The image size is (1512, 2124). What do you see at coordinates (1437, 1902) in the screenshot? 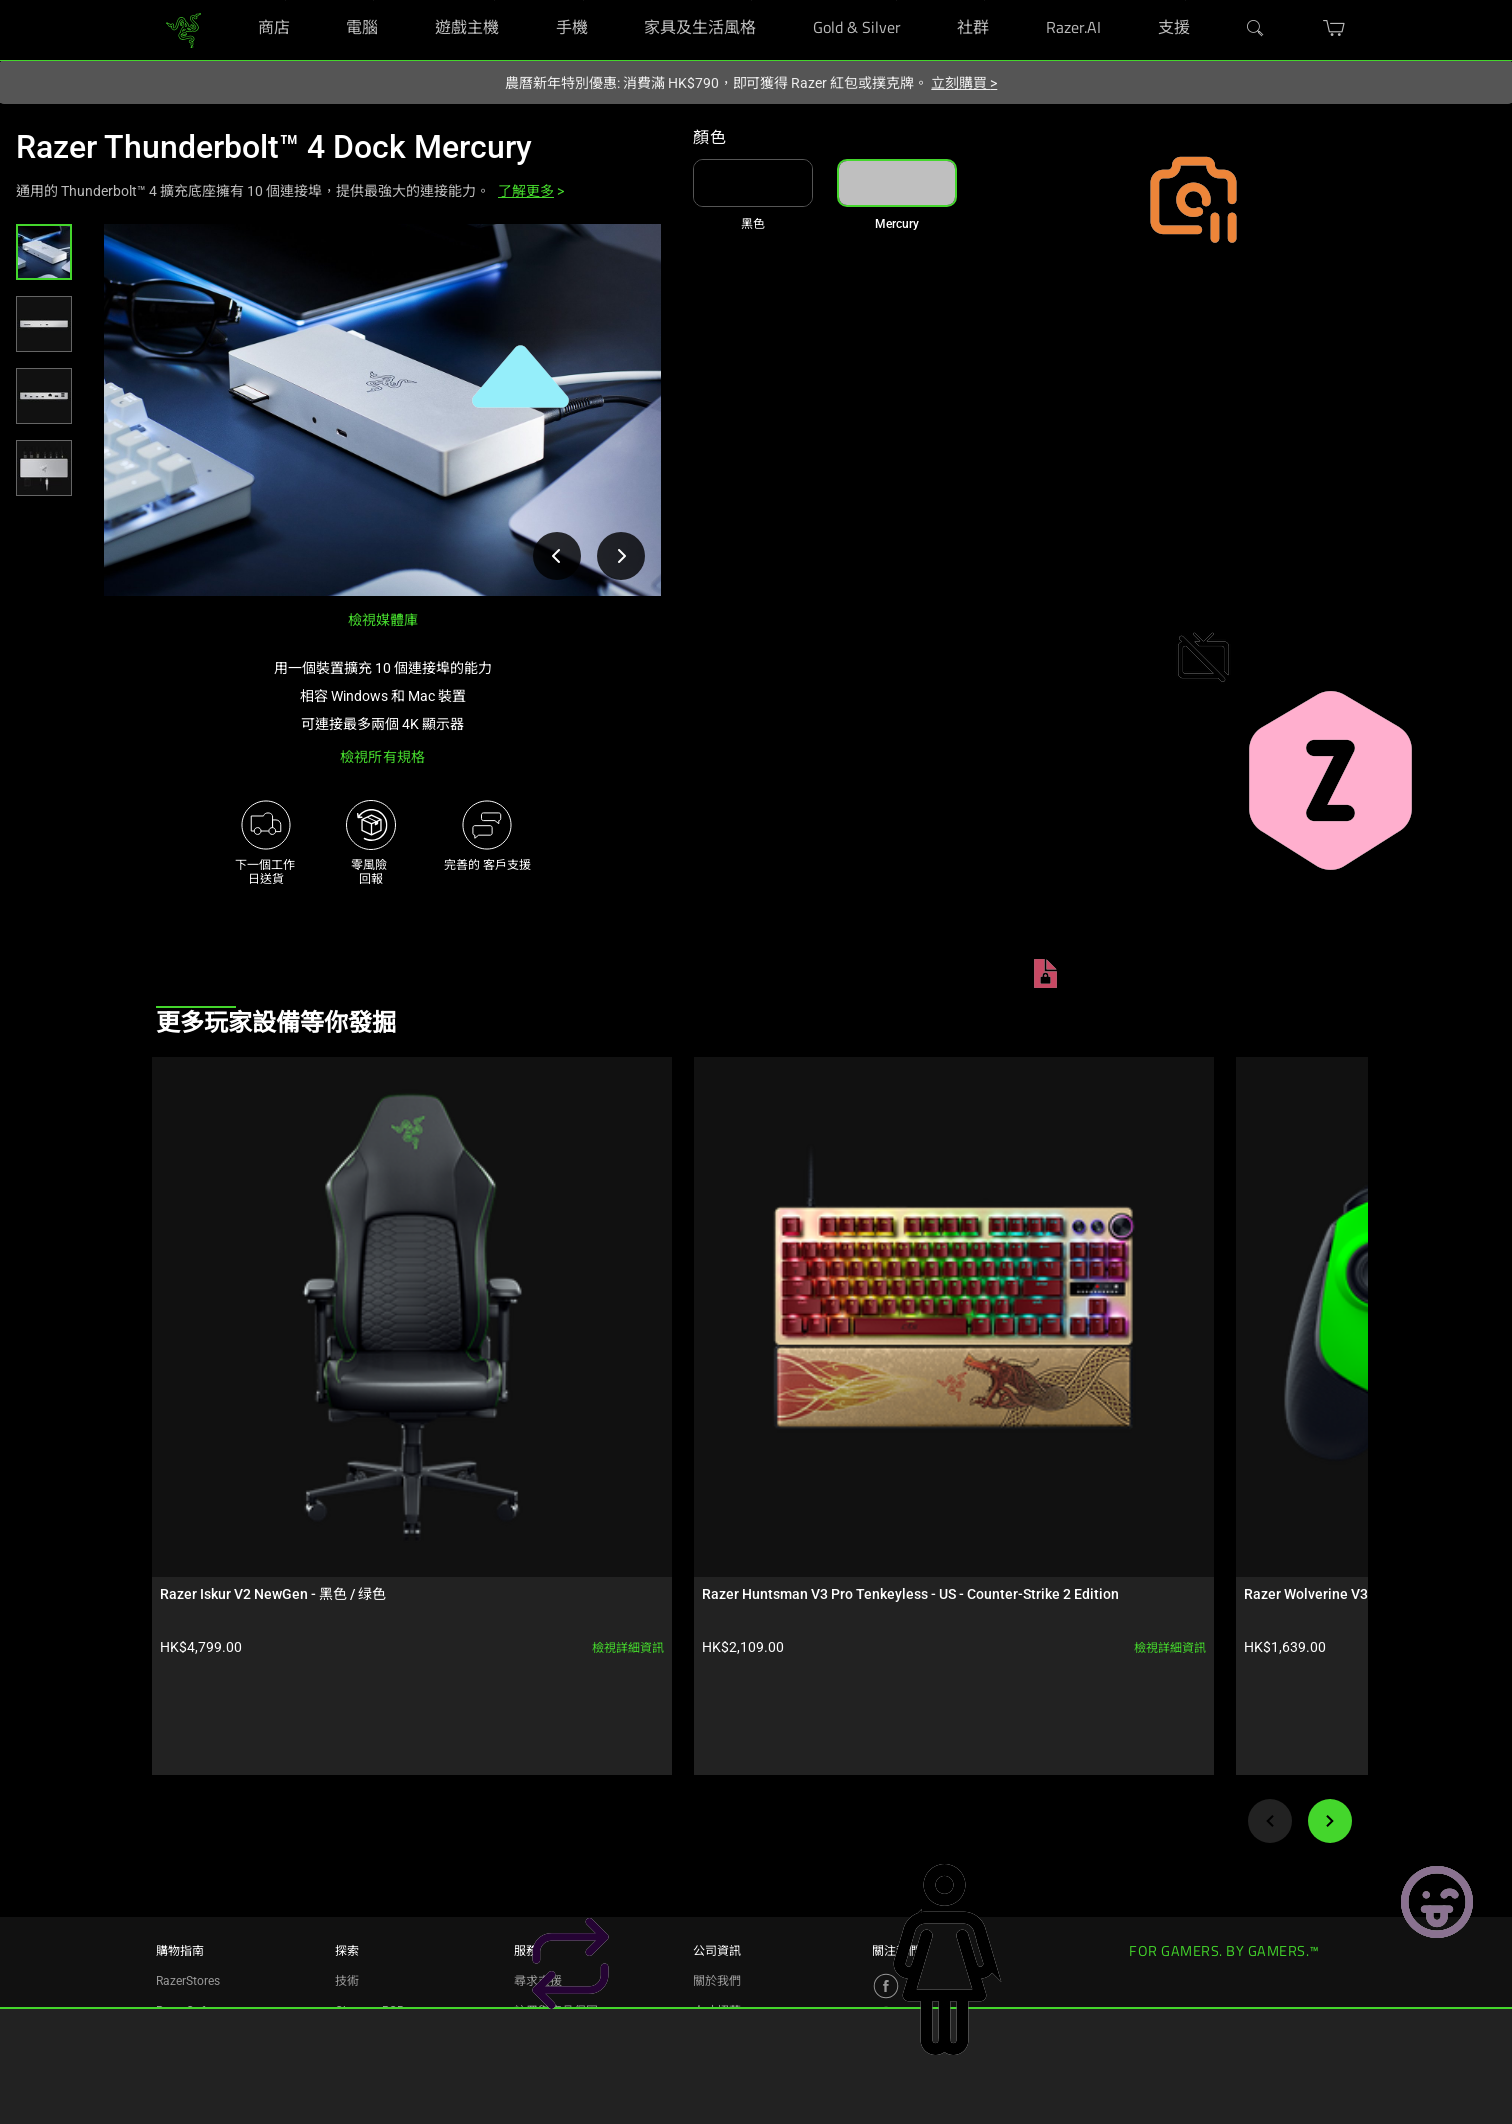
I see `add a playful or silly reaction` at bounding box center [1437, 1902].